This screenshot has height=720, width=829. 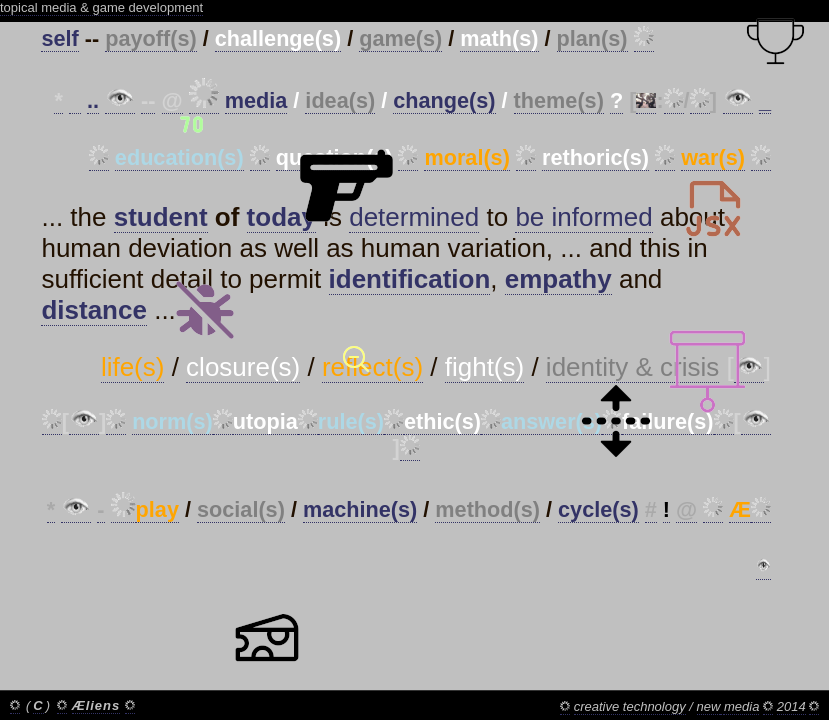 I want to click on cheese or dairy product category, so click(x=267, y=641).